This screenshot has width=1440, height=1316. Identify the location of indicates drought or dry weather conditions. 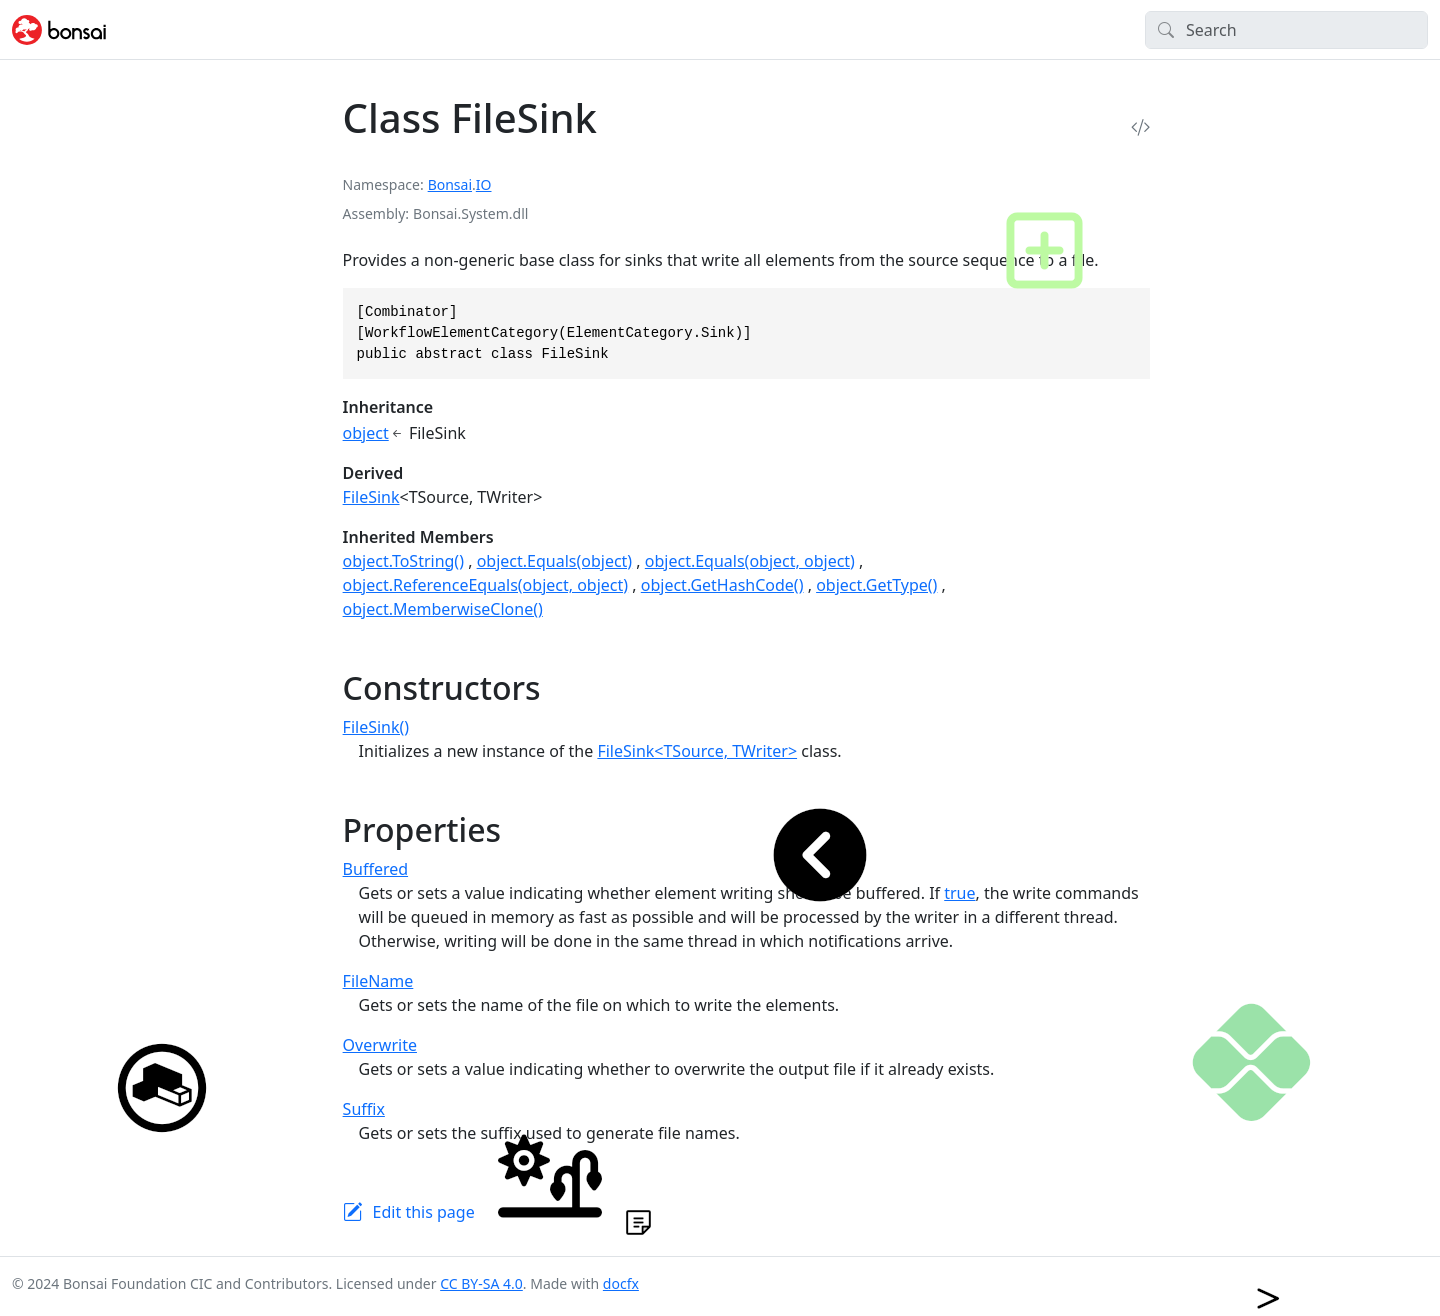
(550, 1176).